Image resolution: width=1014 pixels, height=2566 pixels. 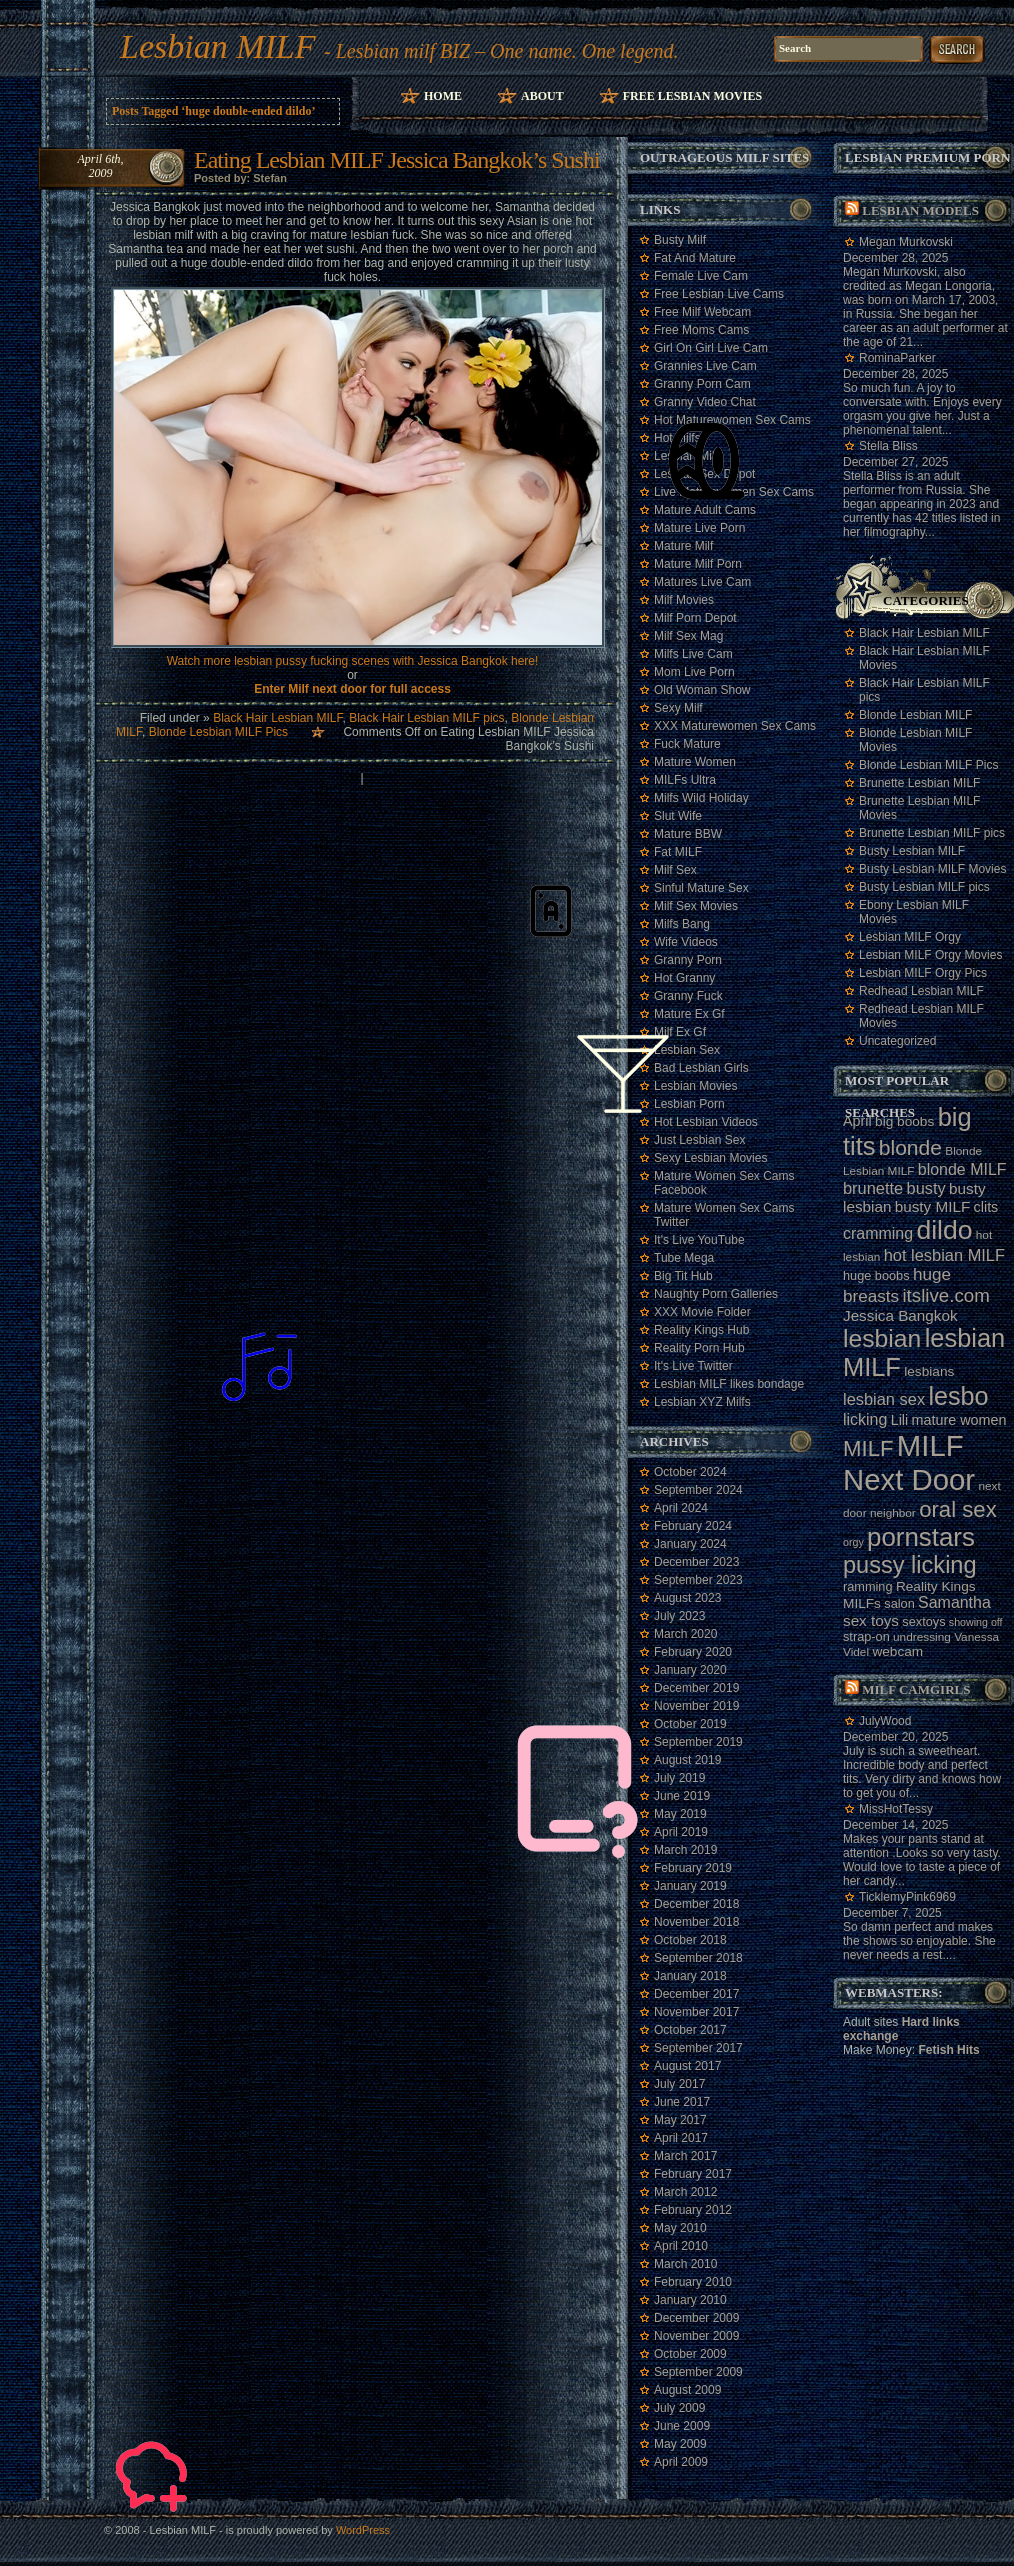 What do you see at coordinates (623, 1074) in the screenshot?
I see `browse cocktail or drink recipes` at bounding box center [623, 1074].